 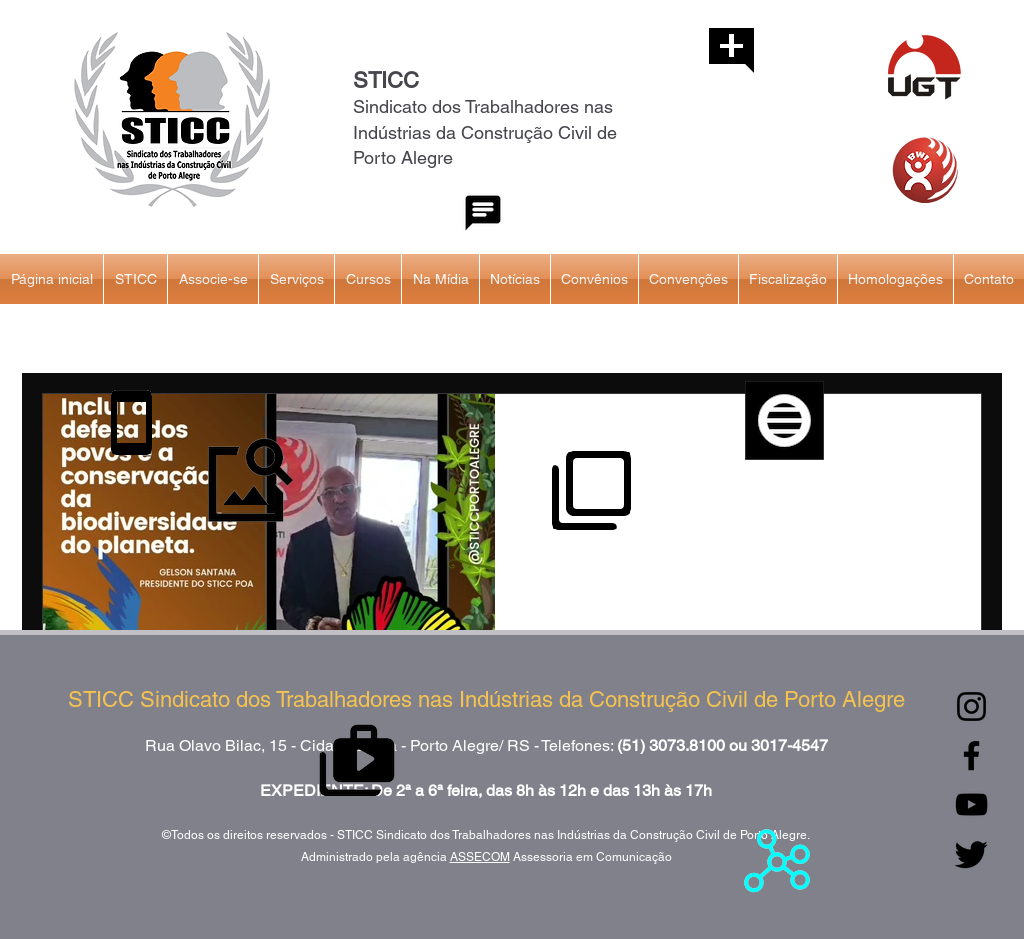 What do you see at coordinates (777, 862) in the screenshot?
I see `view network connections or relationships` at bounding box center [777, 862].